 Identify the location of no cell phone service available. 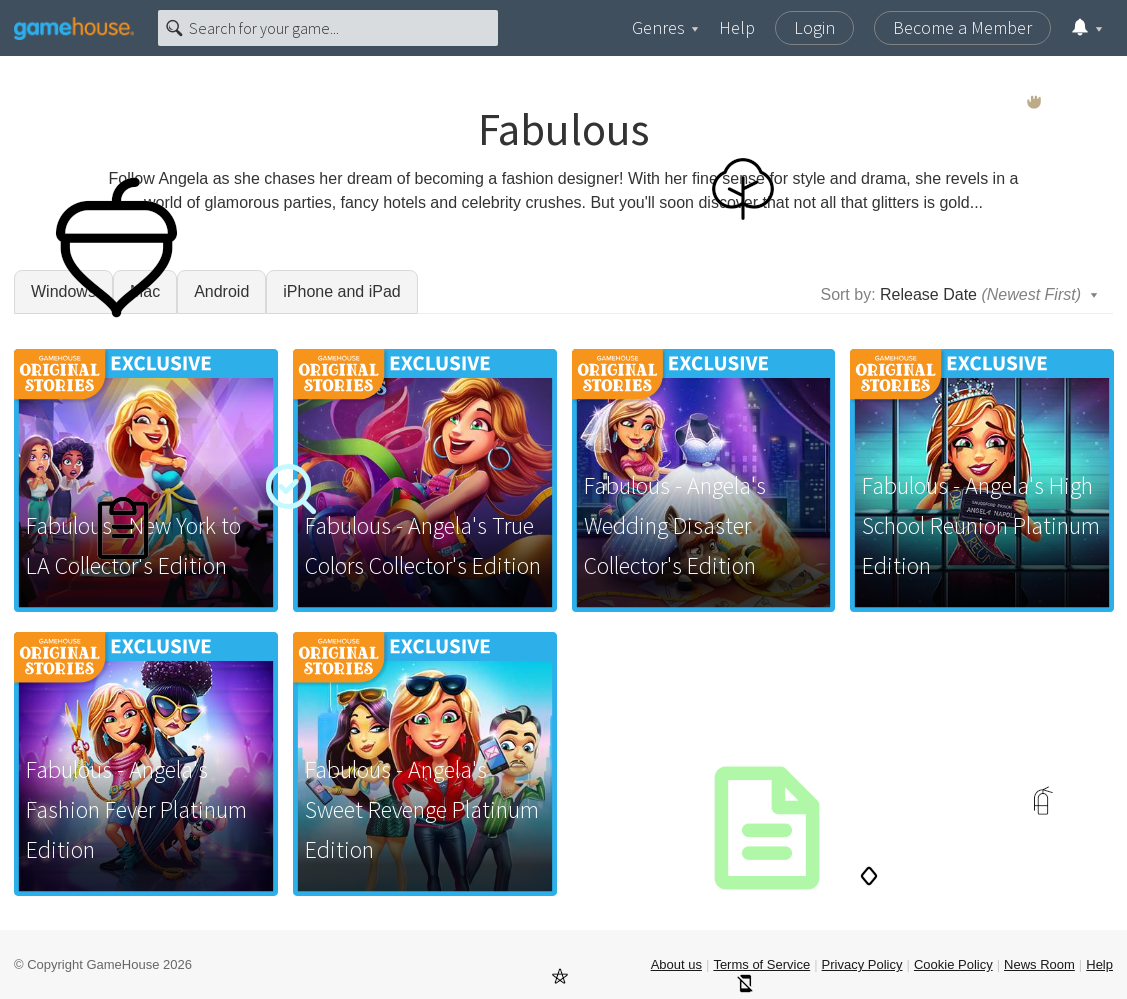
(745, 983).